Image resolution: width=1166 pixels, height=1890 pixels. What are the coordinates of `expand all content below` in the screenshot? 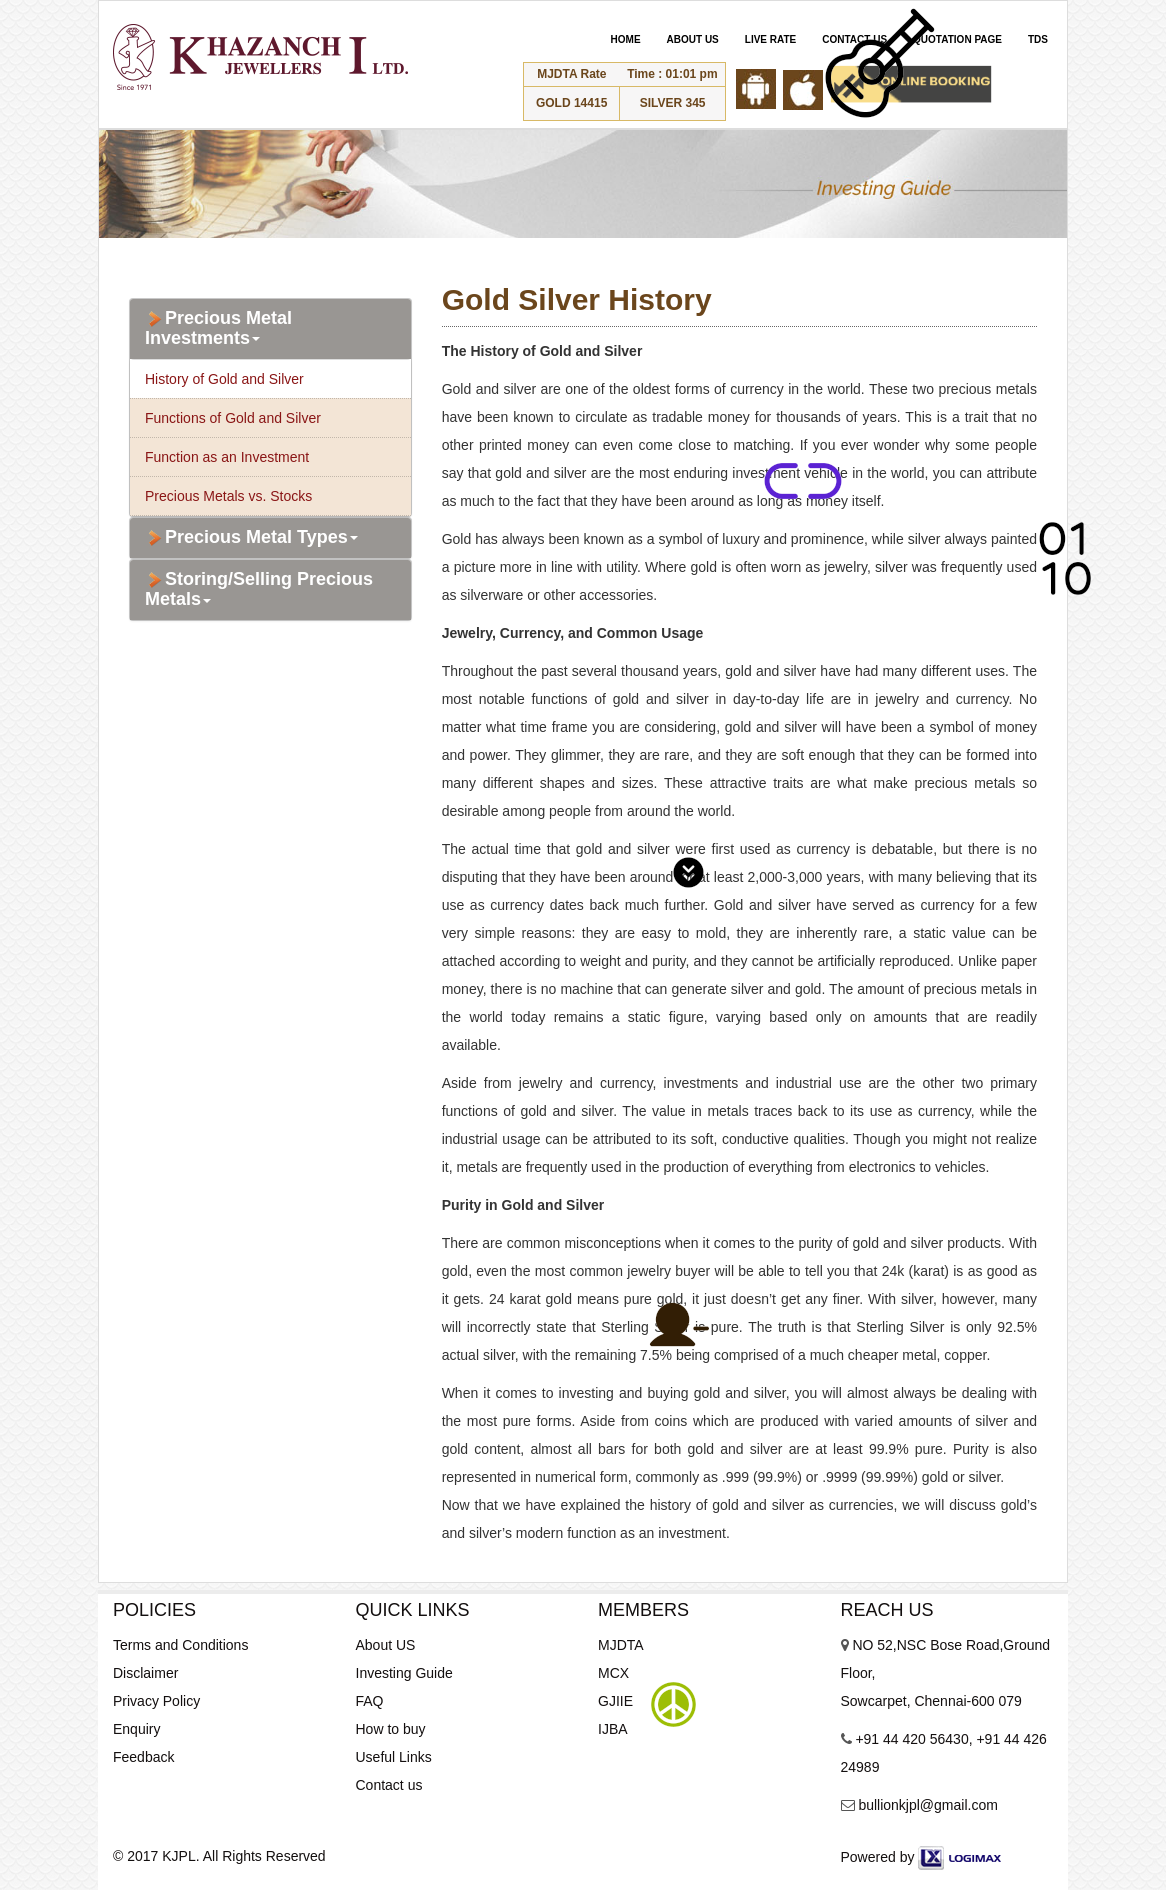 It's located at (688, 872).